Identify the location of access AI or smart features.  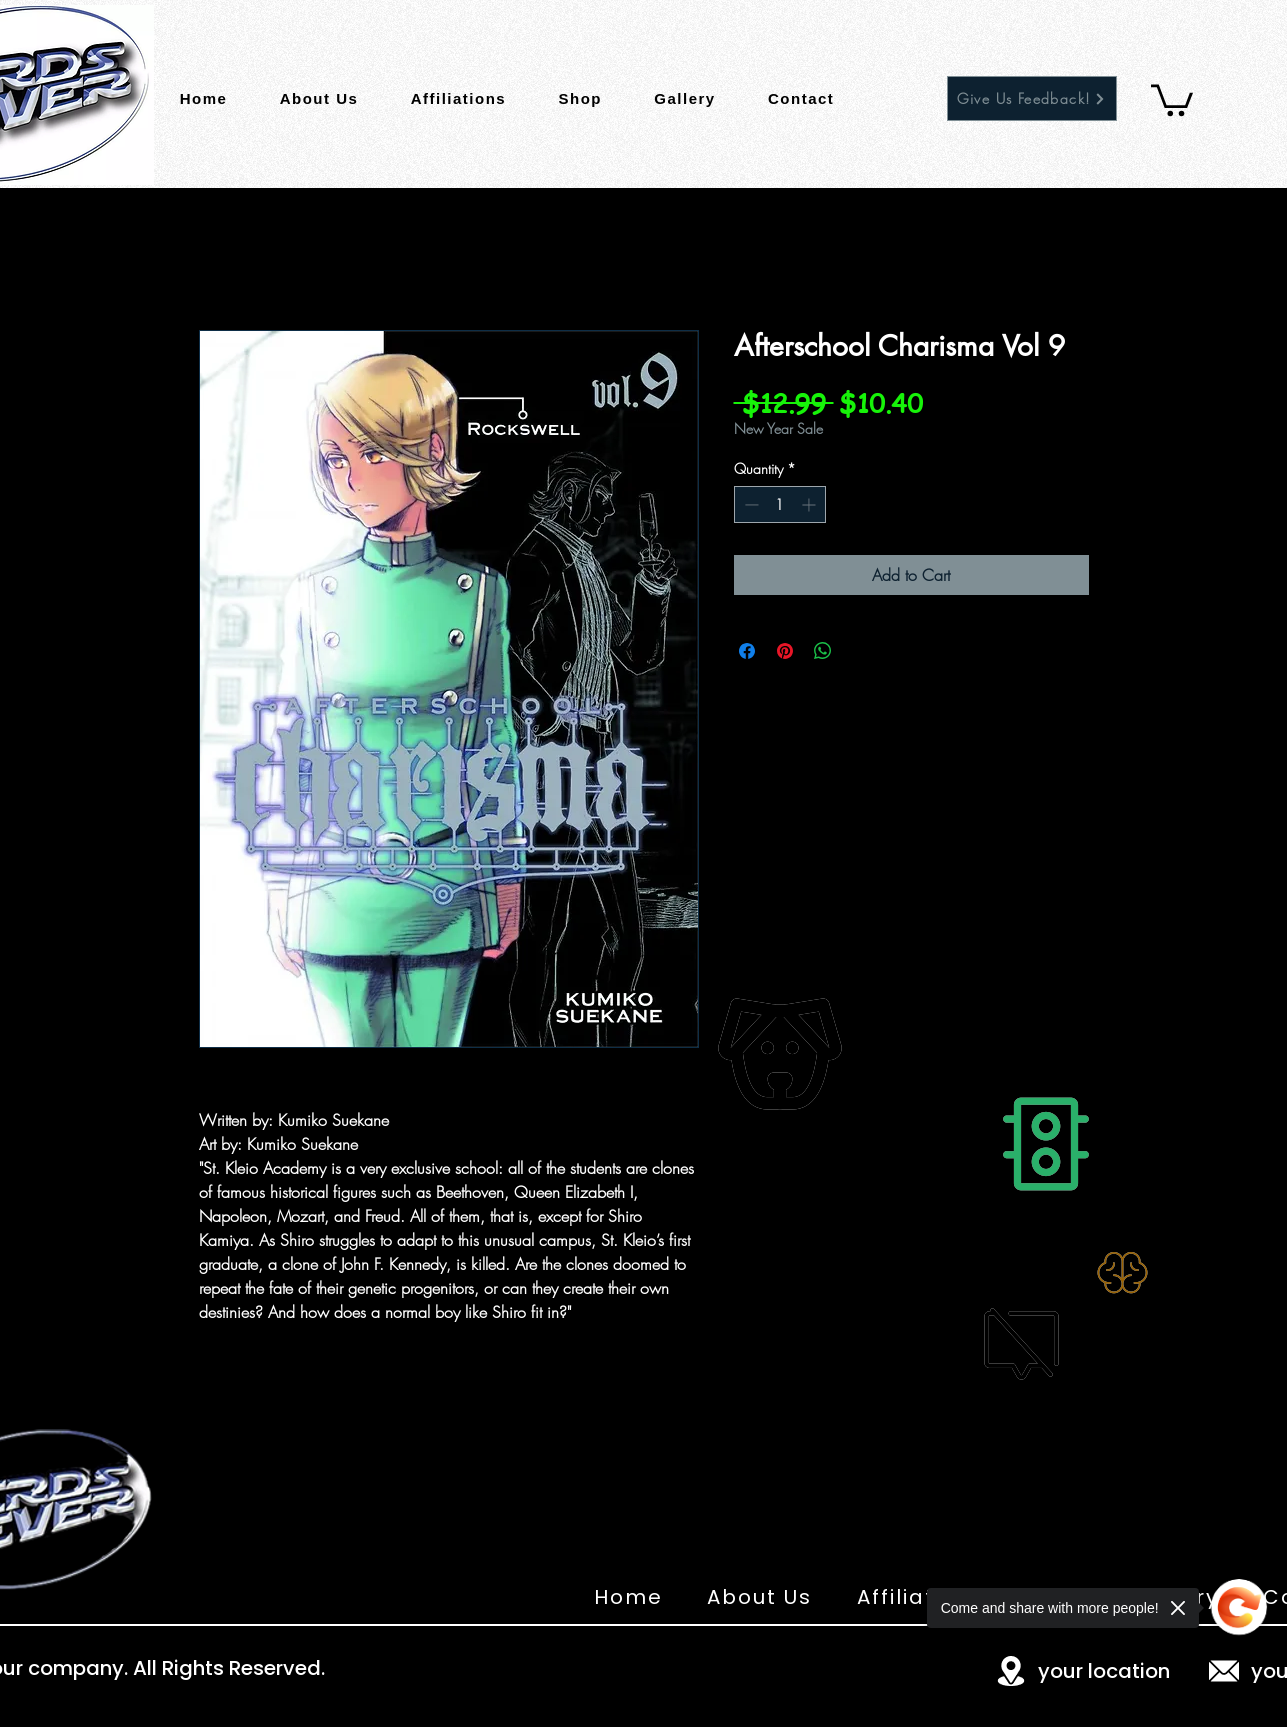
(1122, 1273).